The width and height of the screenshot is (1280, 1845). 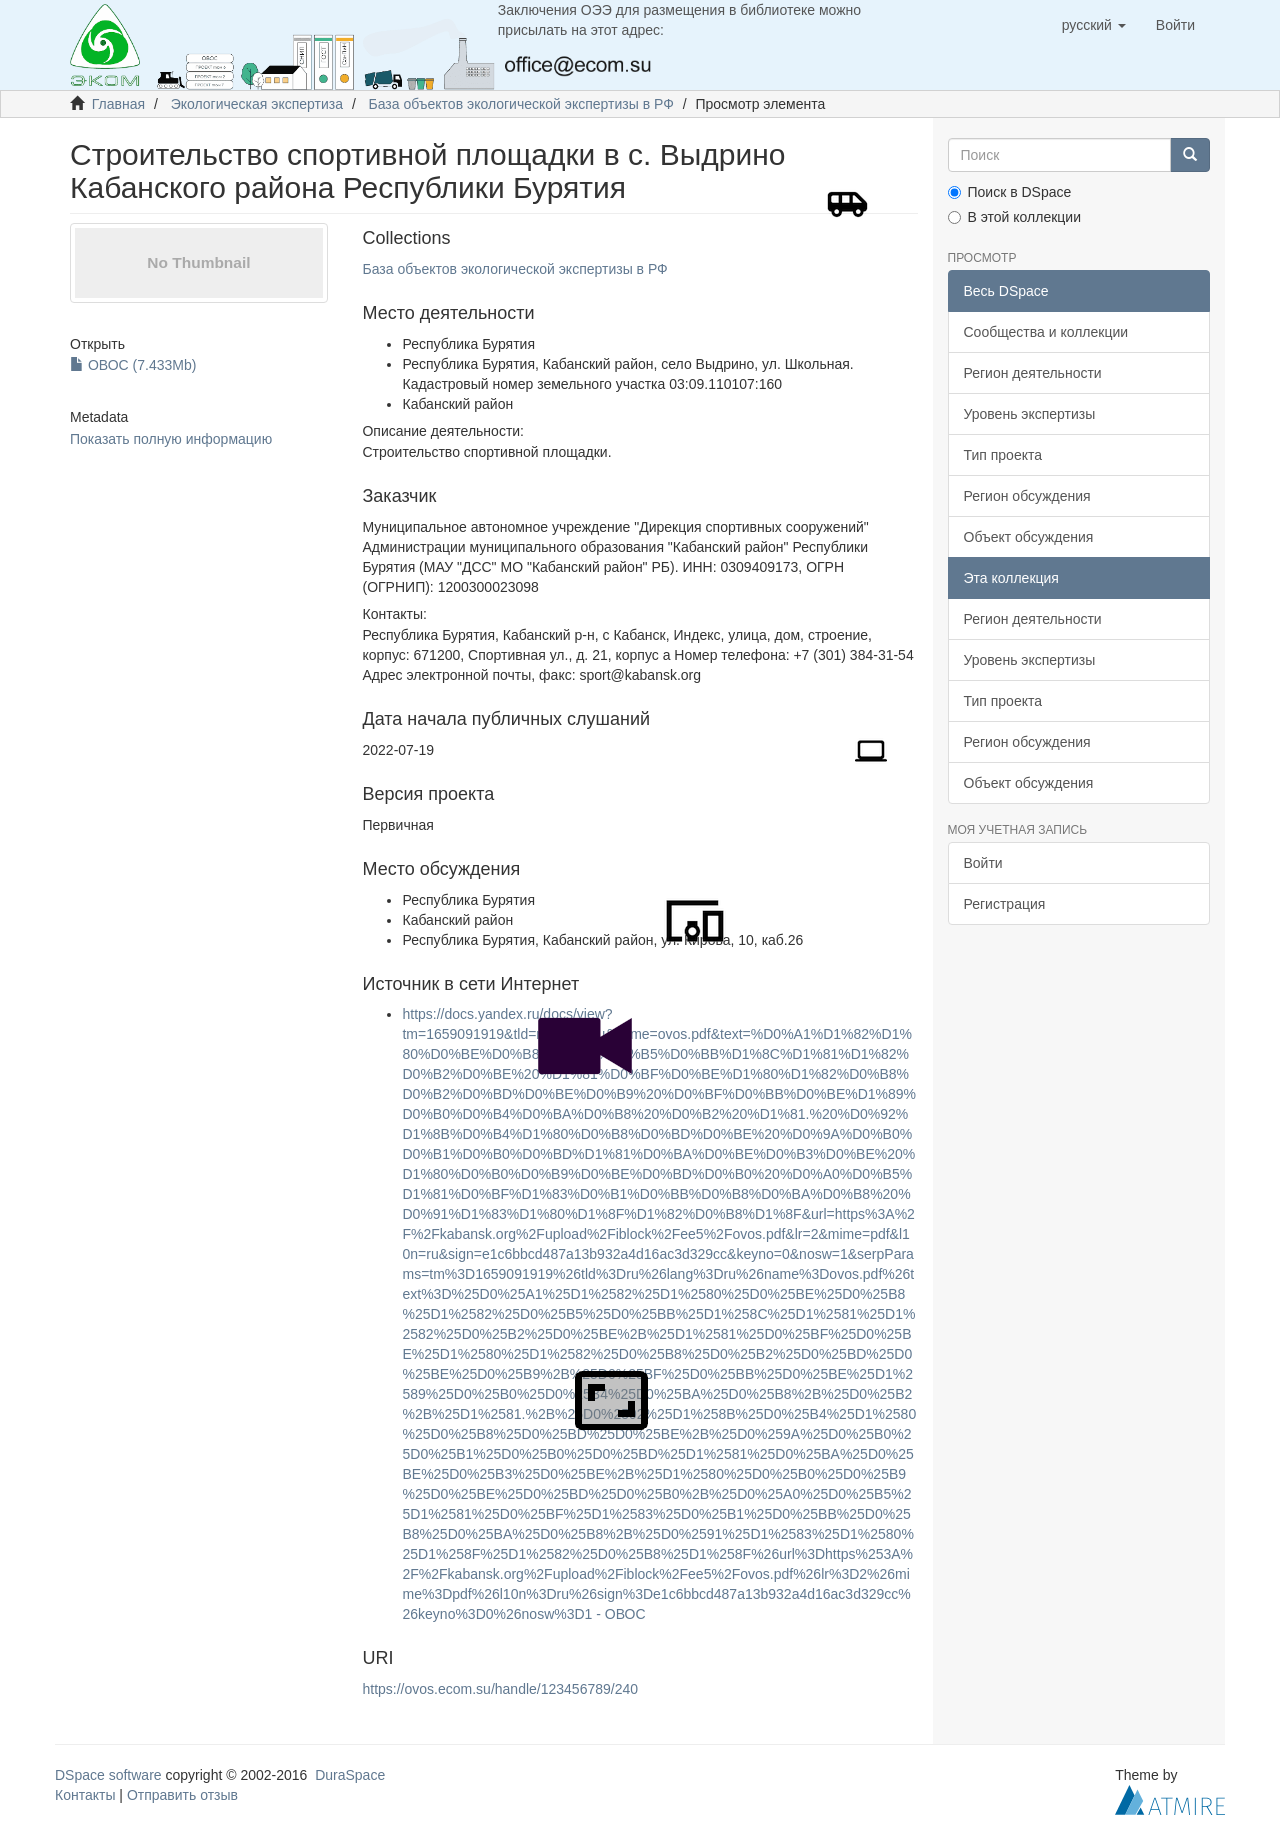 What do you see at coordinates (695, 921) in the screenshot?
I see `view connected devices` at bounding box center [695, 921].